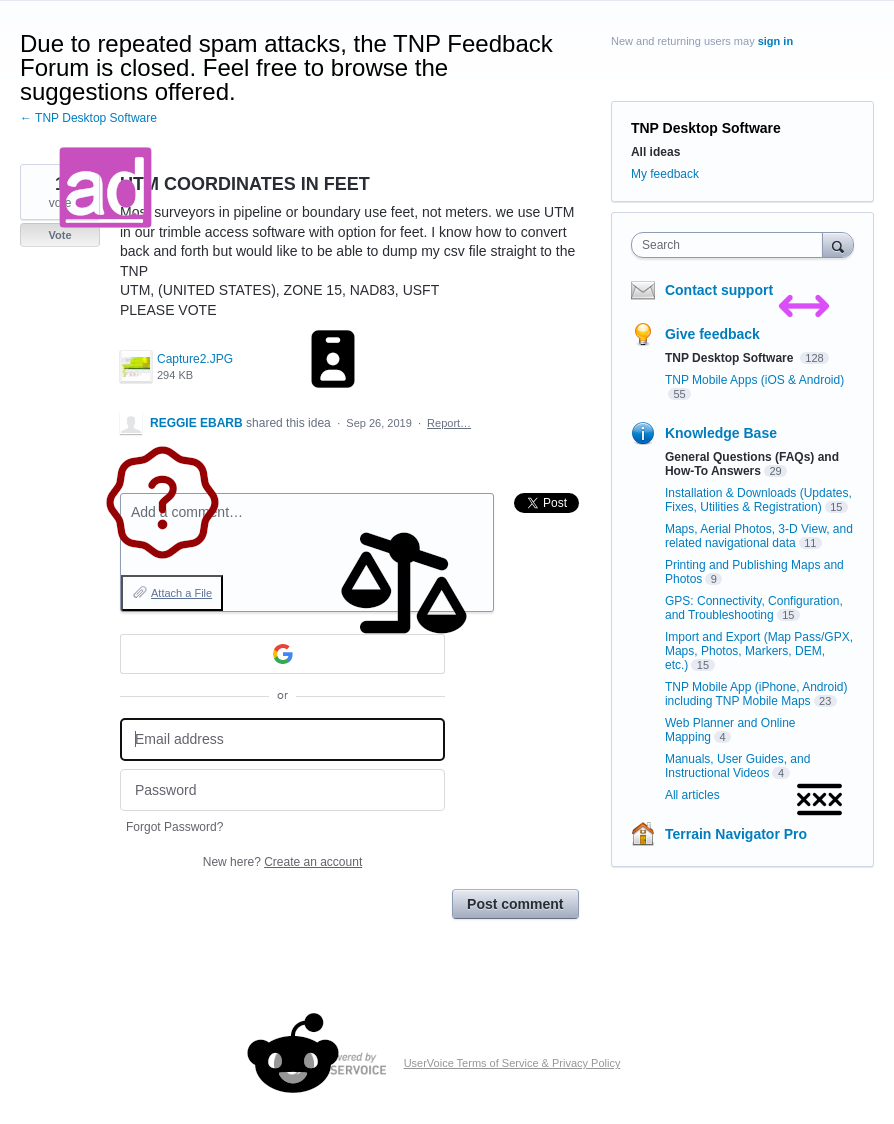 The height and width of the screenshot is (1124, 894). What do you see at coordinates (162, 502) in the screenshot?
I see `indicates unverified status or identity` at bounding box center [162, 502].